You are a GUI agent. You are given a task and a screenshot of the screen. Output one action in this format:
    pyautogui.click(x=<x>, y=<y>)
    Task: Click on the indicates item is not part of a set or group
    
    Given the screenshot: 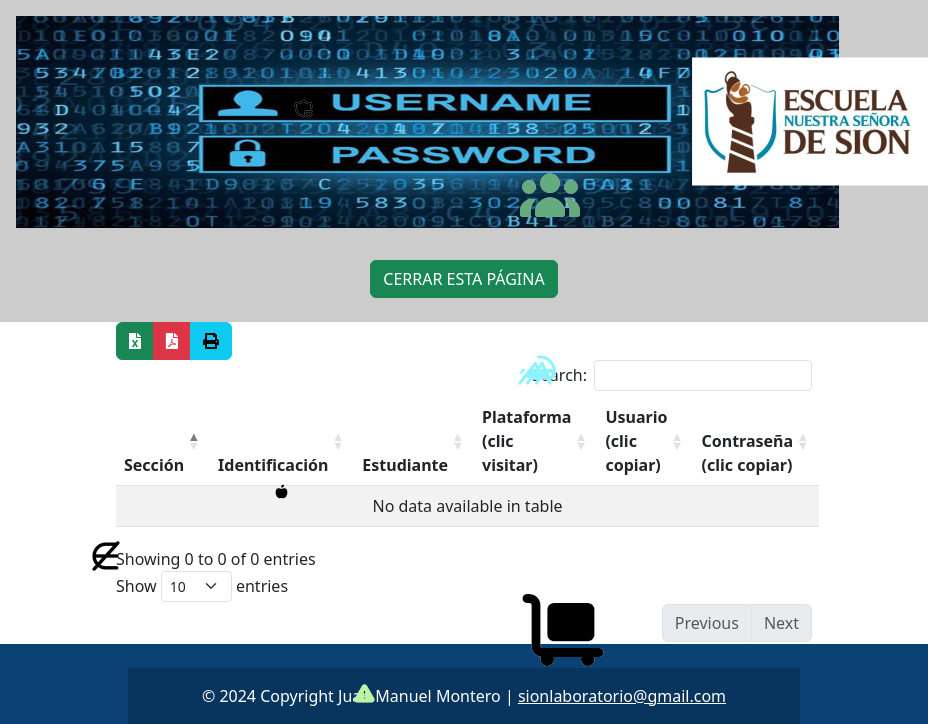 What is the action you would take?
    pyautogui.click(x=106, y=556)
    